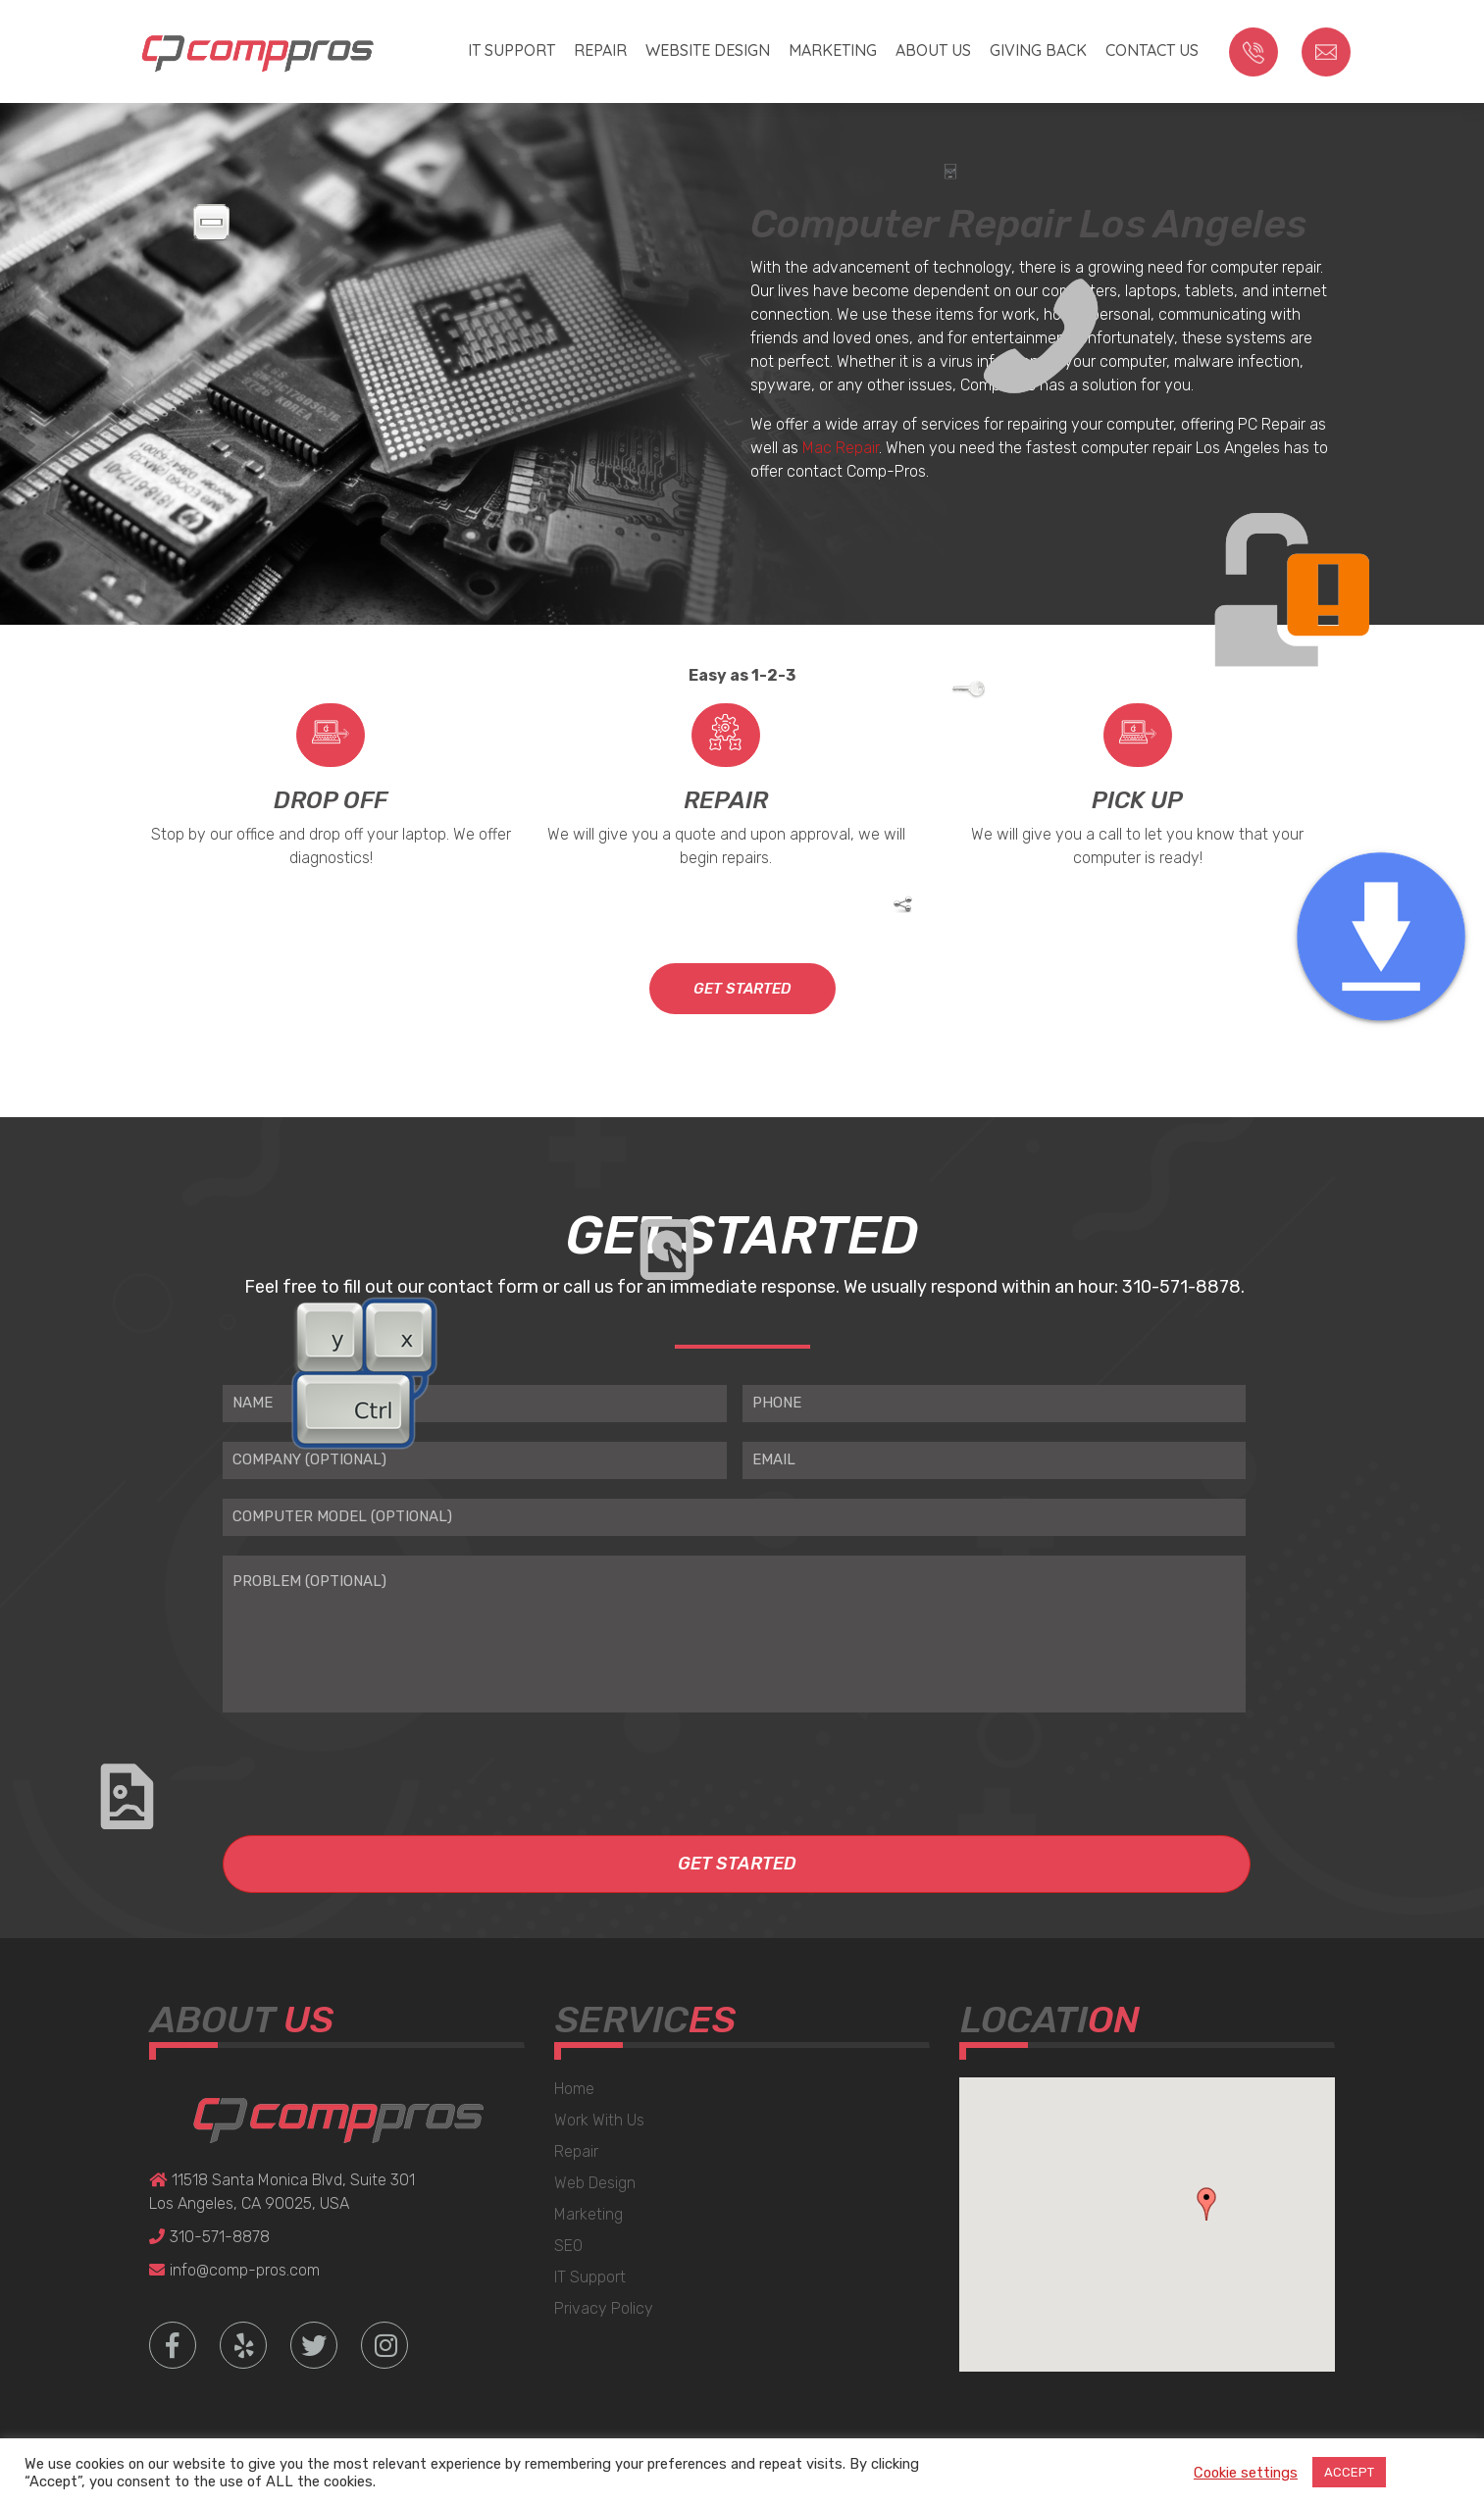  I want to click on access your downloads folder, so click(1381, 937).